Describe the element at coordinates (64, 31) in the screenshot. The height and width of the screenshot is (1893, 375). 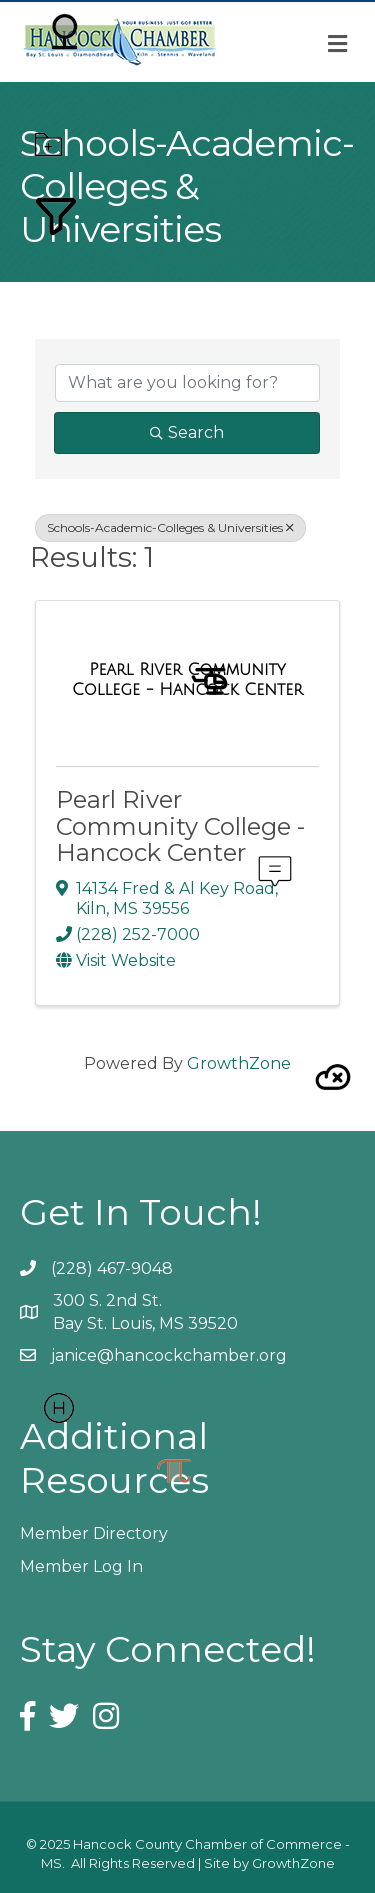
I see `view nature or outdoor photos` at that location.